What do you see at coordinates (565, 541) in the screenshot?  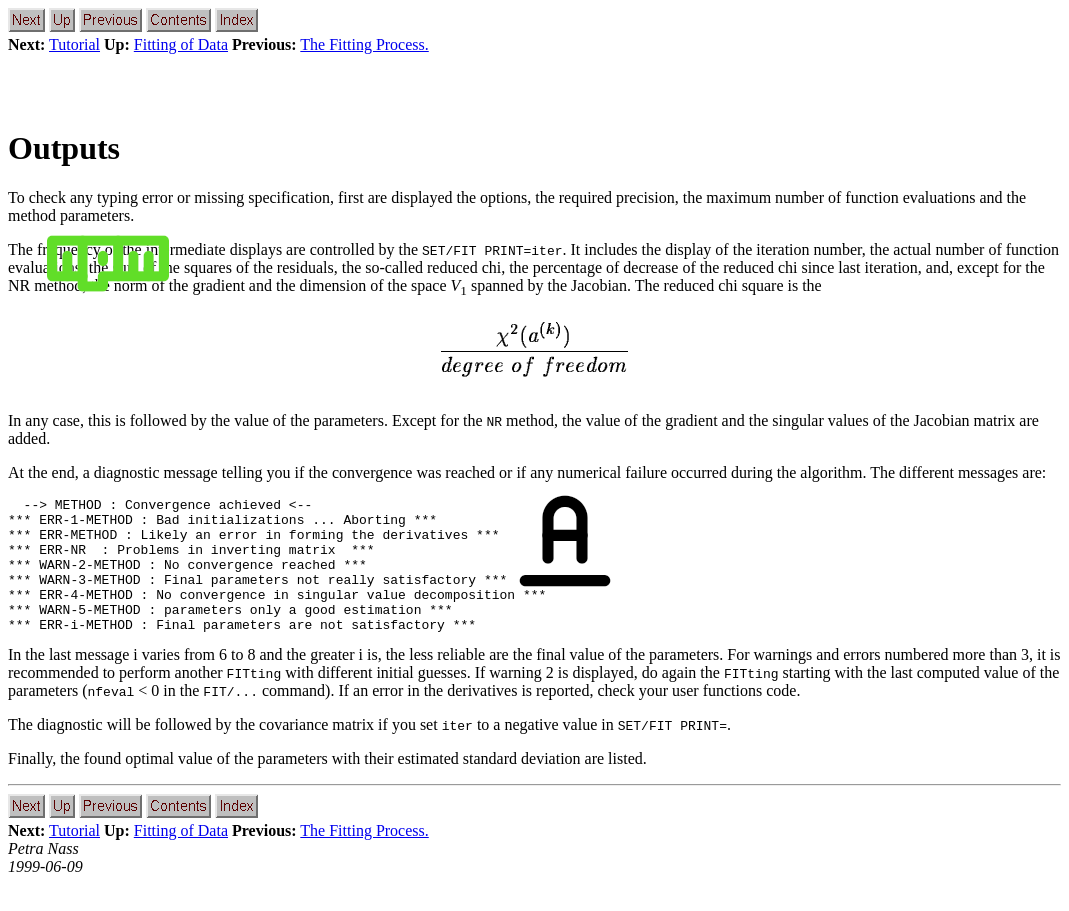 I see `change text color` at bounding box center [565, 541].